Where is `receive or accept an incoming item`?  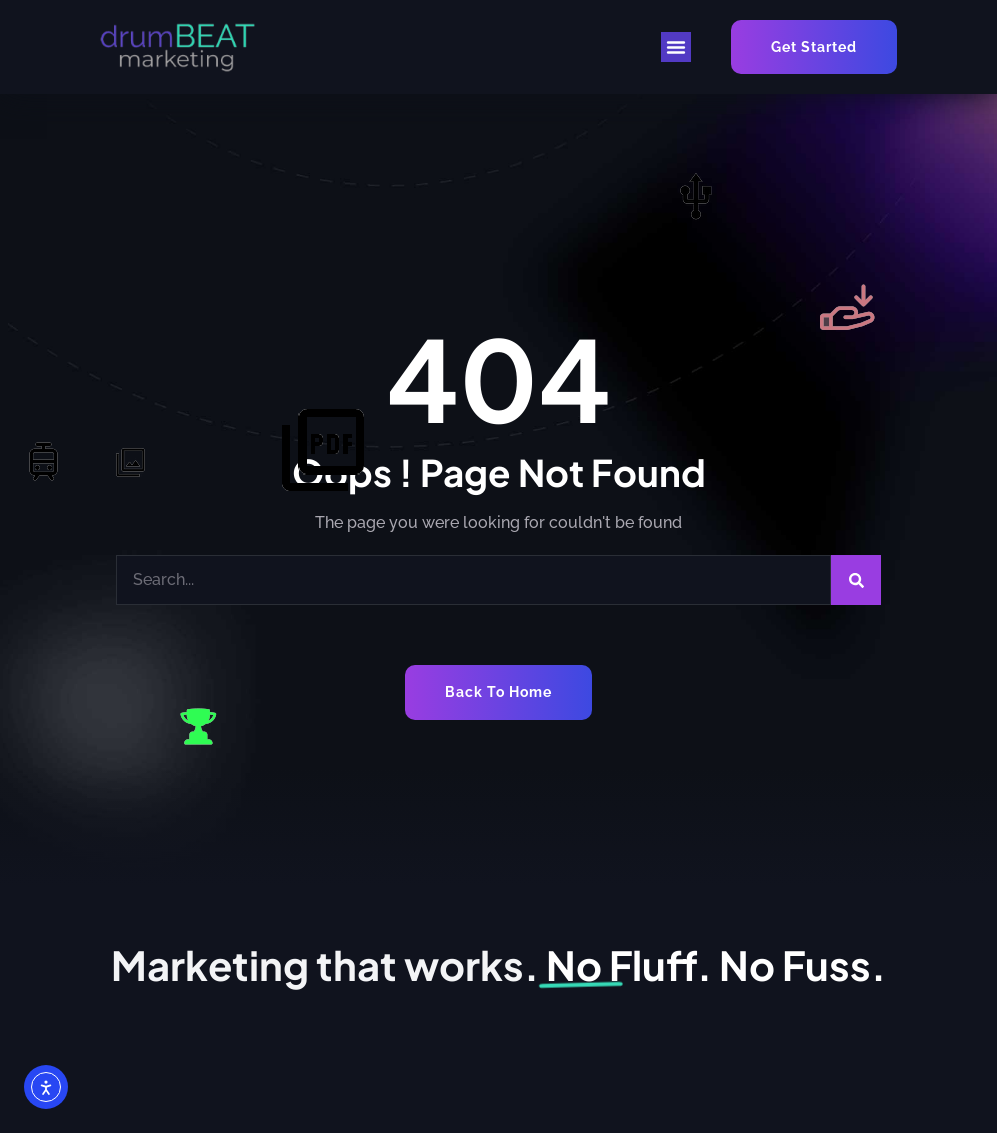
receive or accept an incoming item is located at coordinates (849, 310).